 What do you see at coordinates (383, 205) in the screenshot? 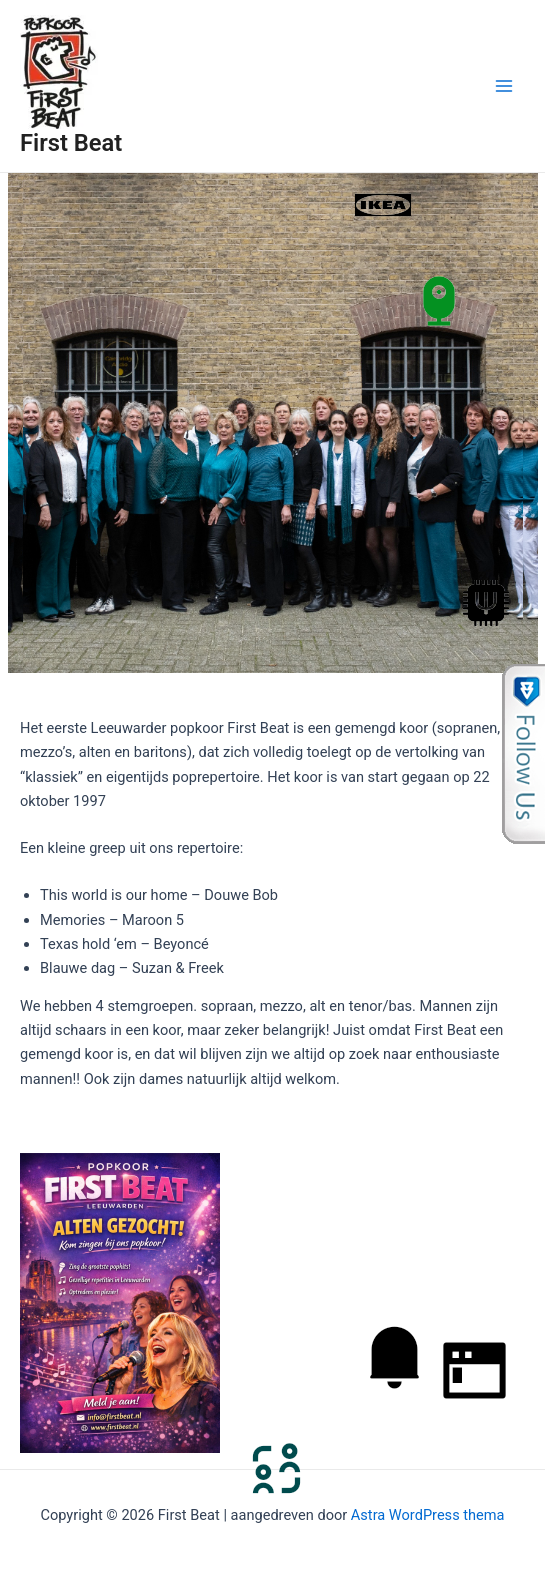
I see `IKEA brand logo` at bounding box center [383, 205].